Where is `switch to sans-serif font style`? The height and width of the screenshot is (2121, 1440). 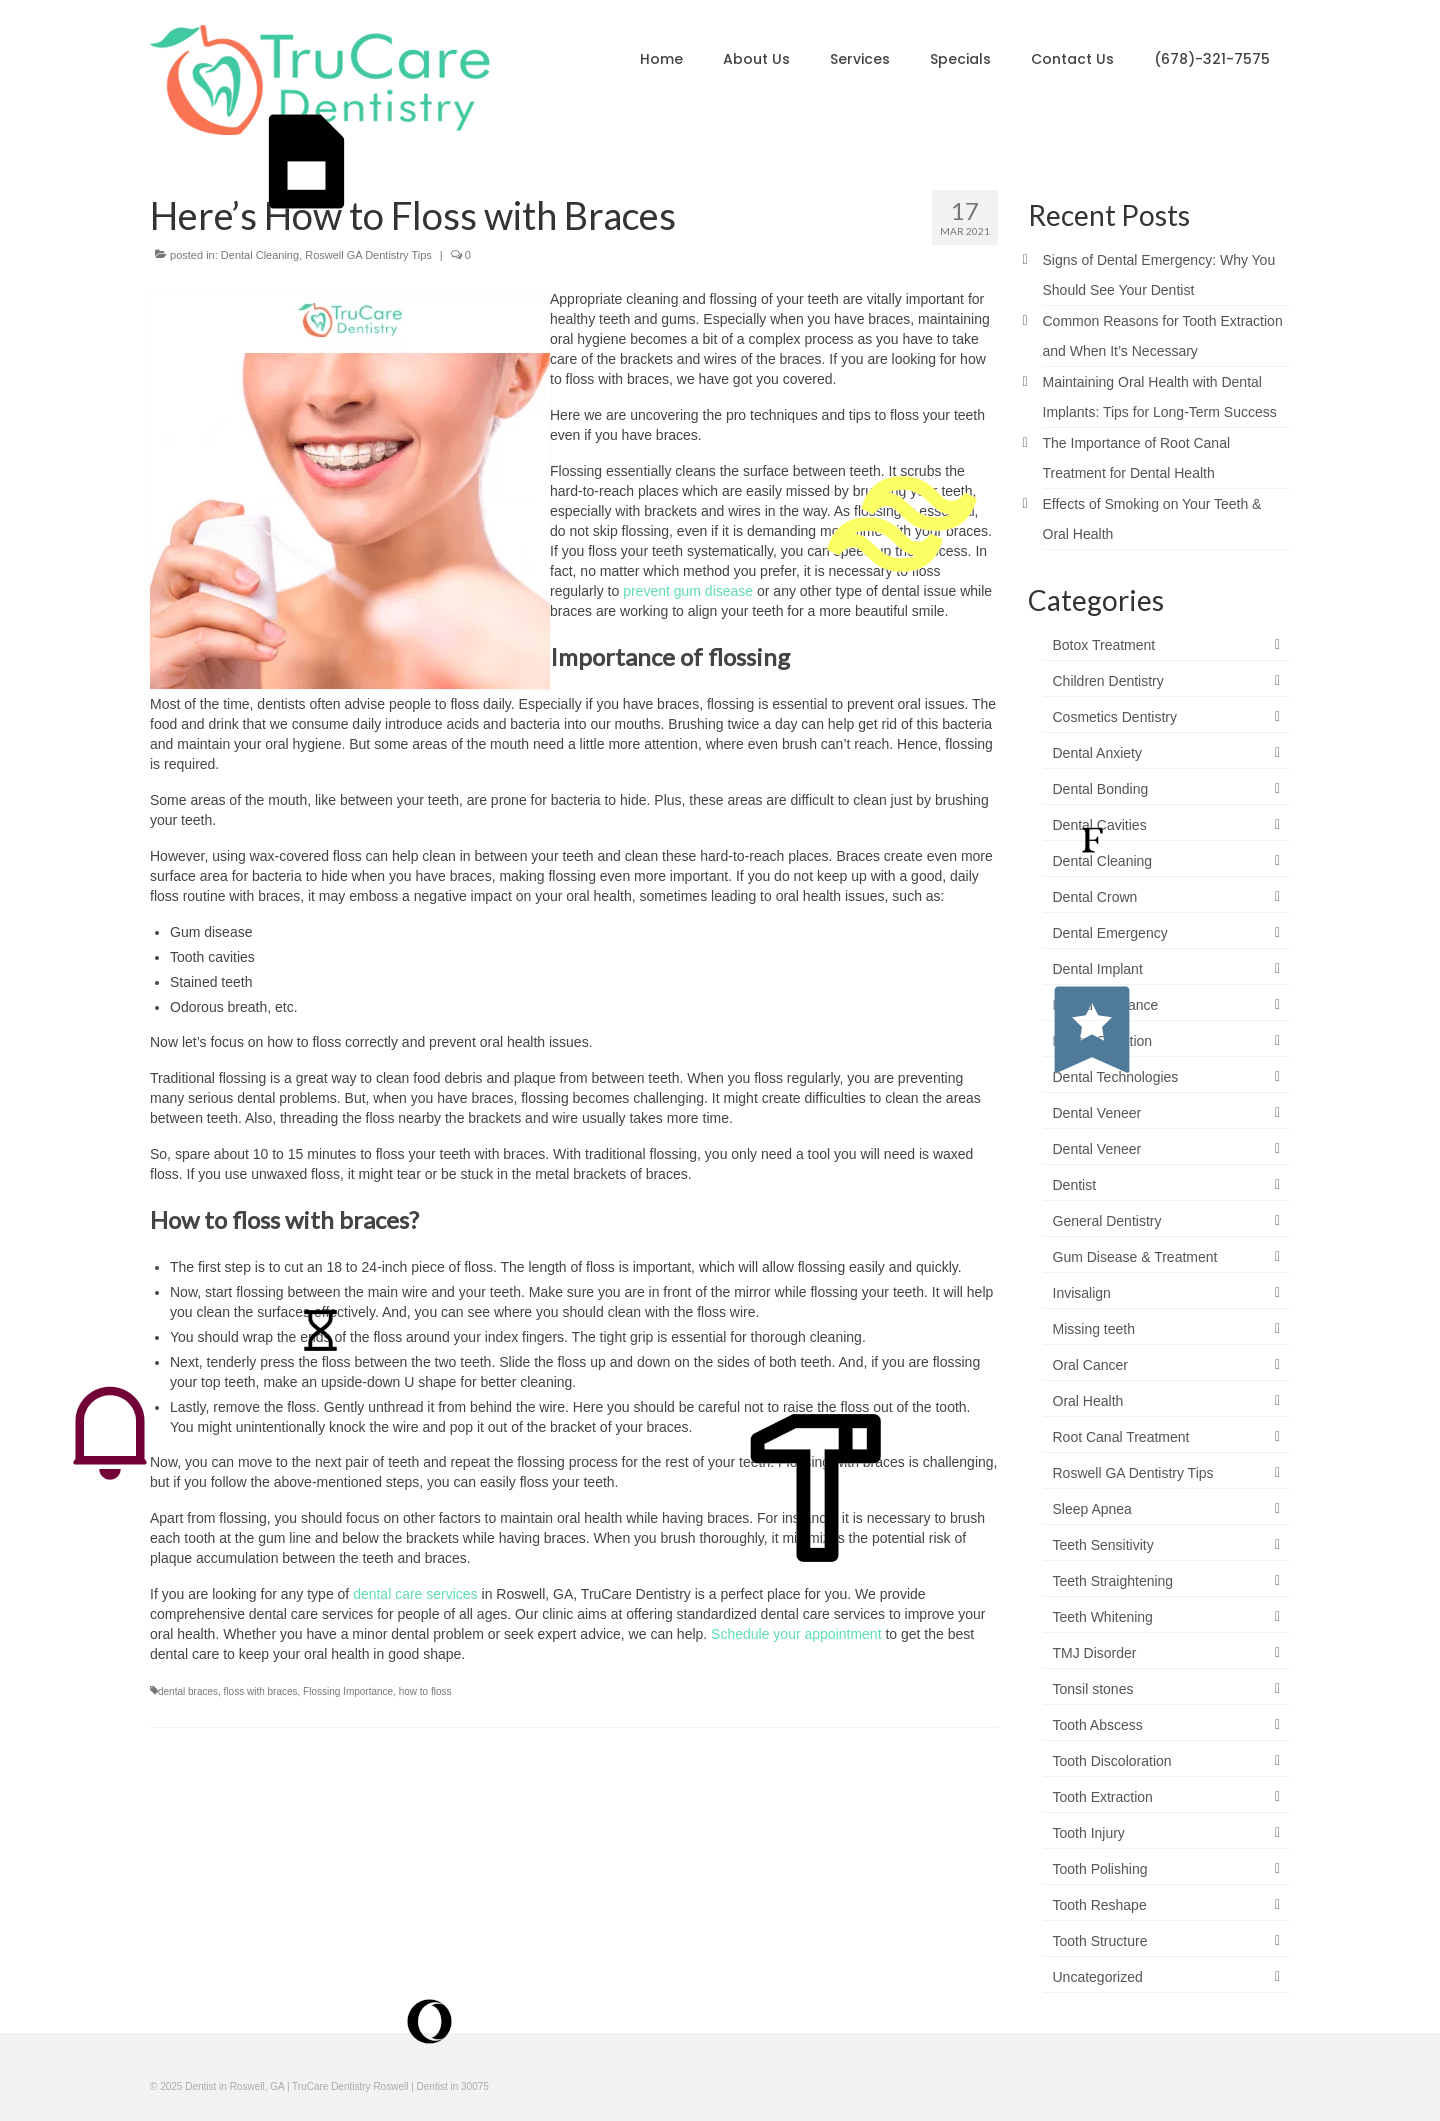 switch to sans-serif font style is located at coordinates (1092, 839).